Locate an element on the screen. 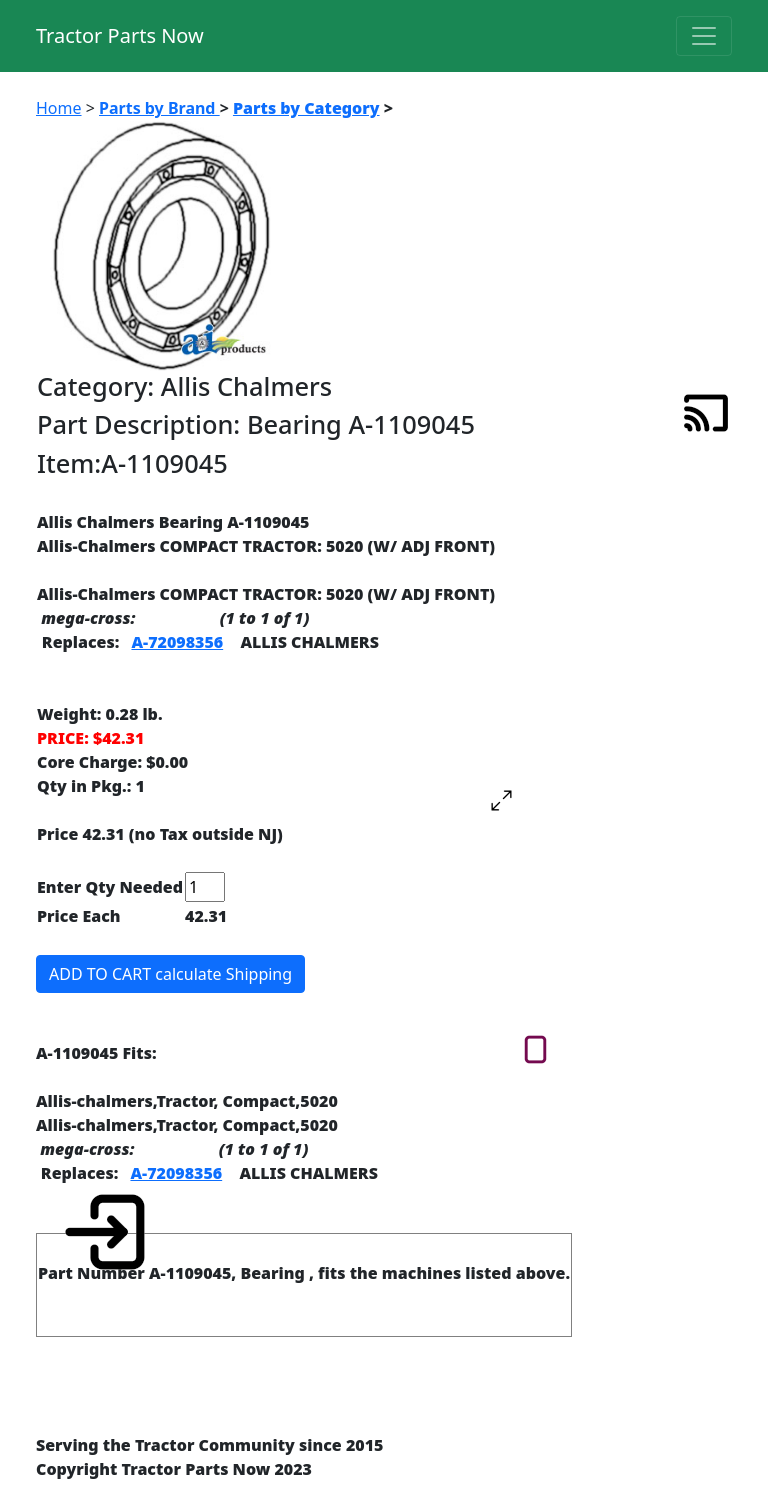 This screenshot has width=768, height=1505. maximize window to full screen is located at coordinates (501, 800).